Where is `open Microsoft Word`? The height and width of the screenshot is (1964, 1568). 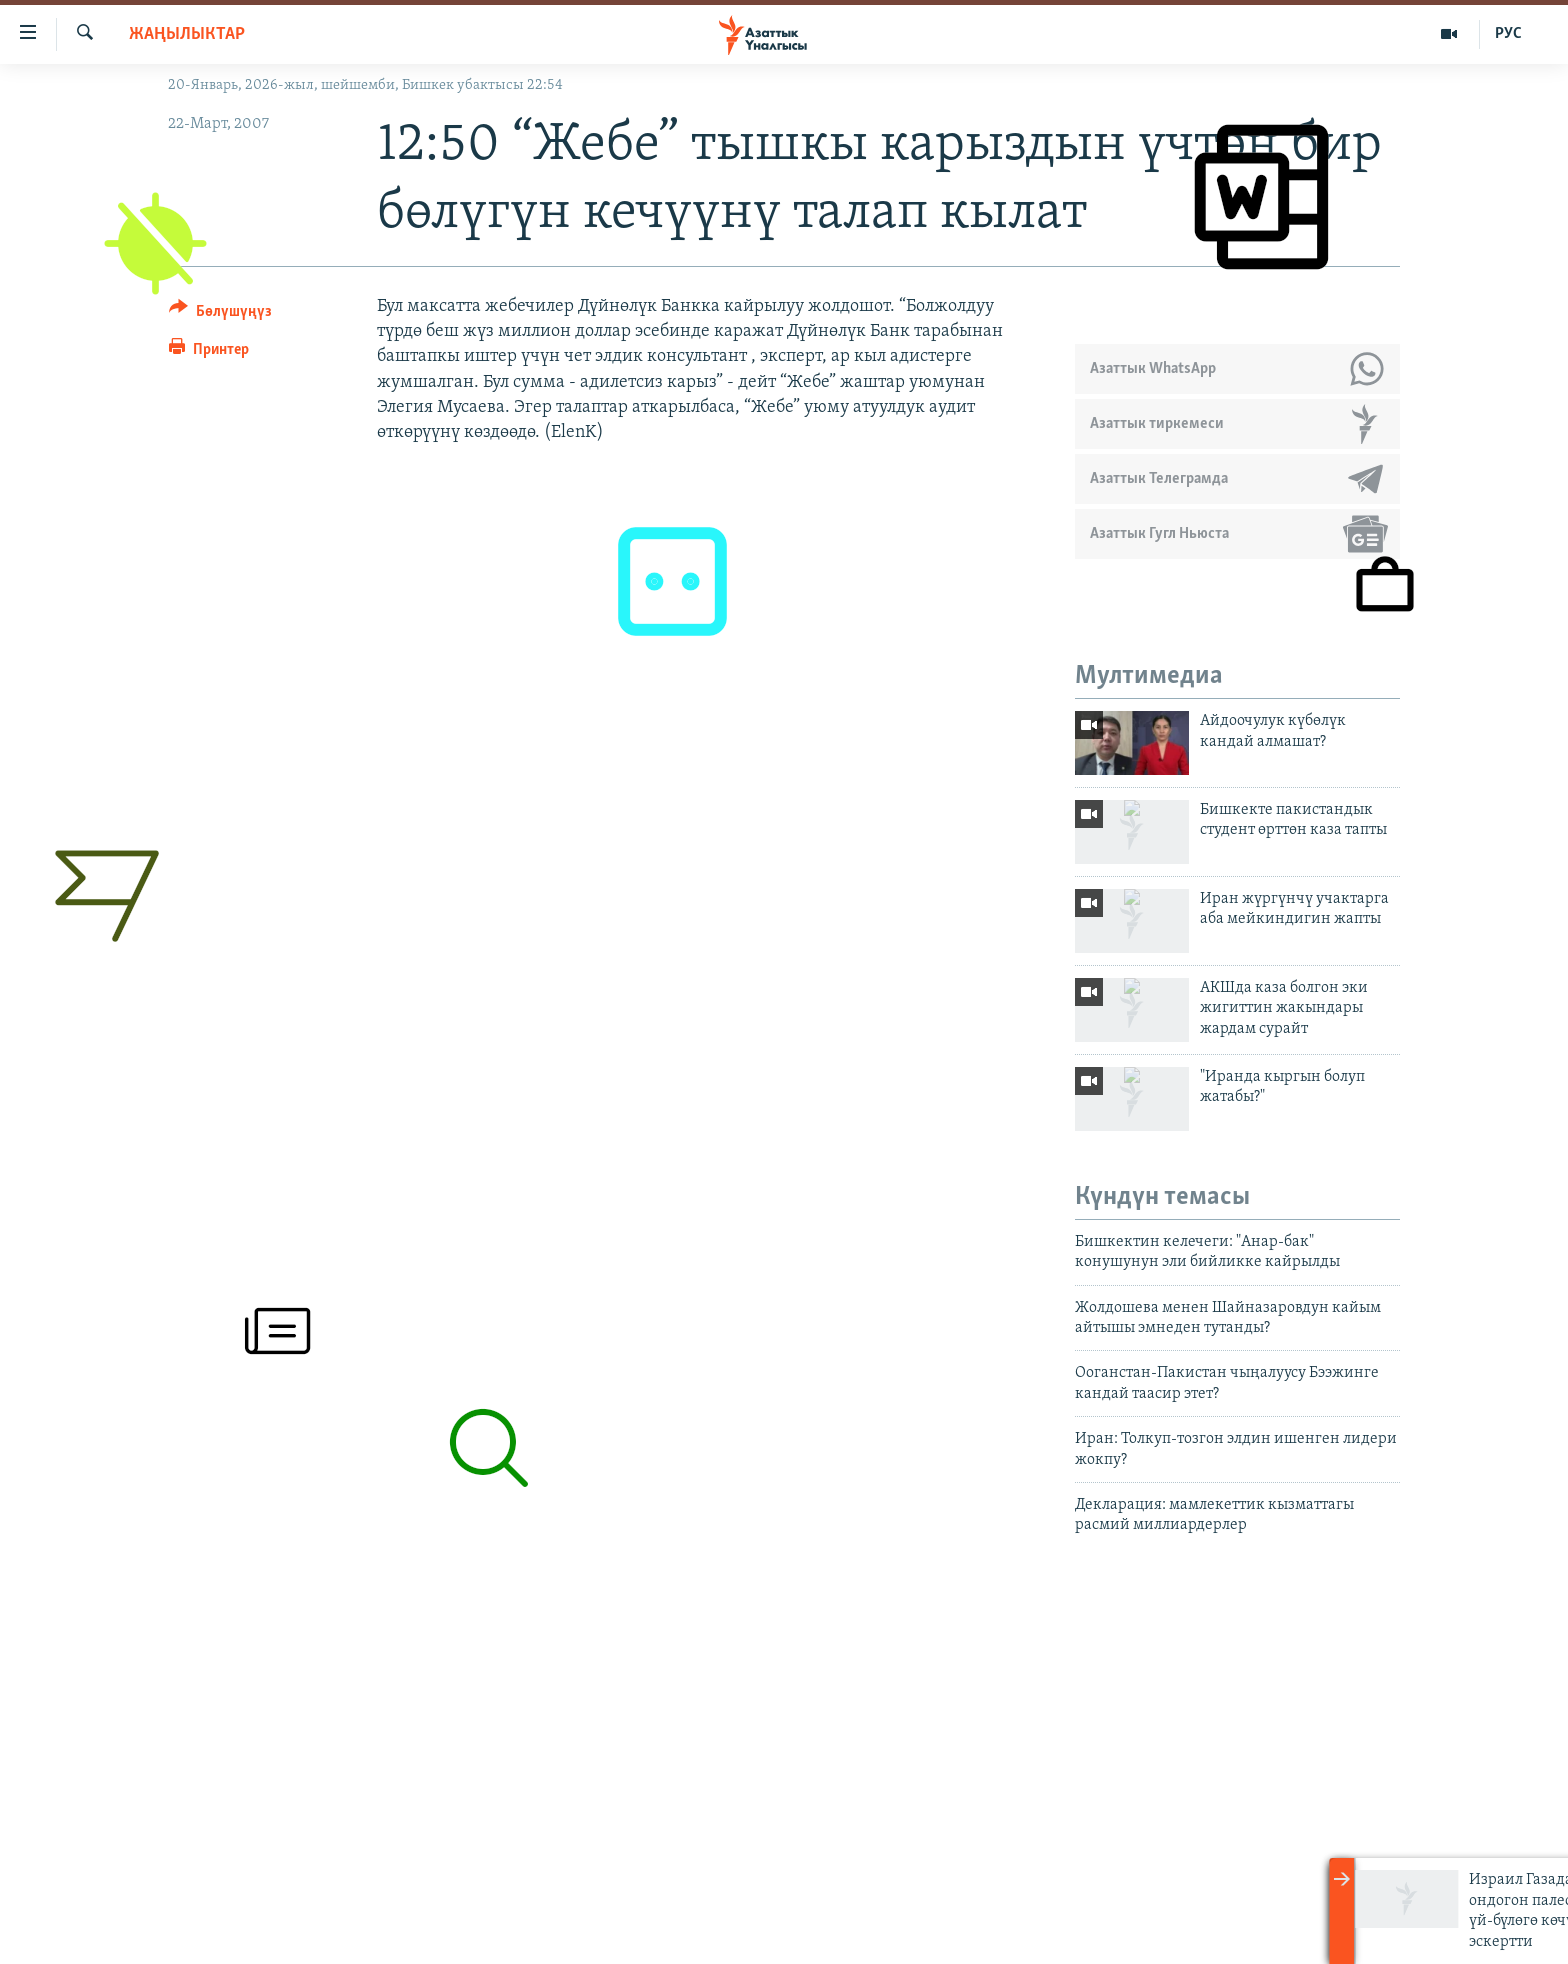
open Microsoft Word is located at coordinates (1267, 197).